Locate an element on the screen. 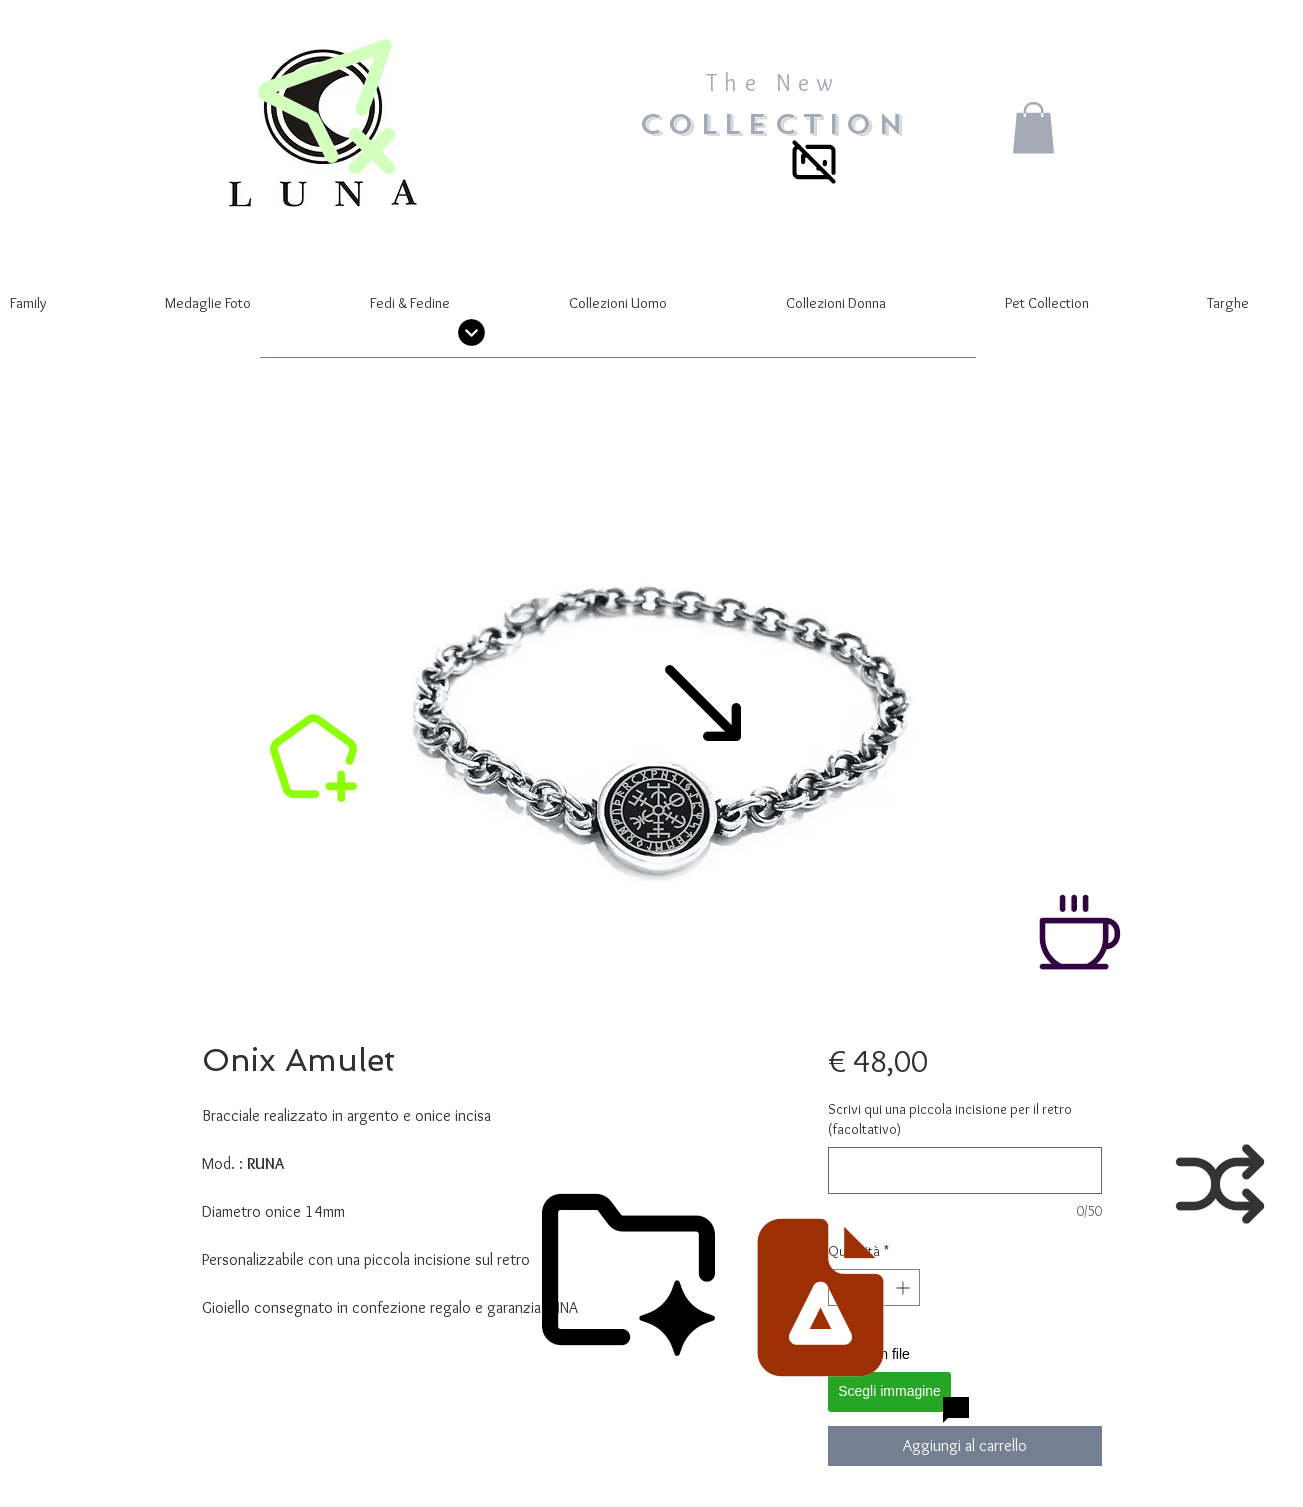 The height and width of the screenshot is (1507, 1303). disable aspect ratio lock is located at coordinates (814, 162).